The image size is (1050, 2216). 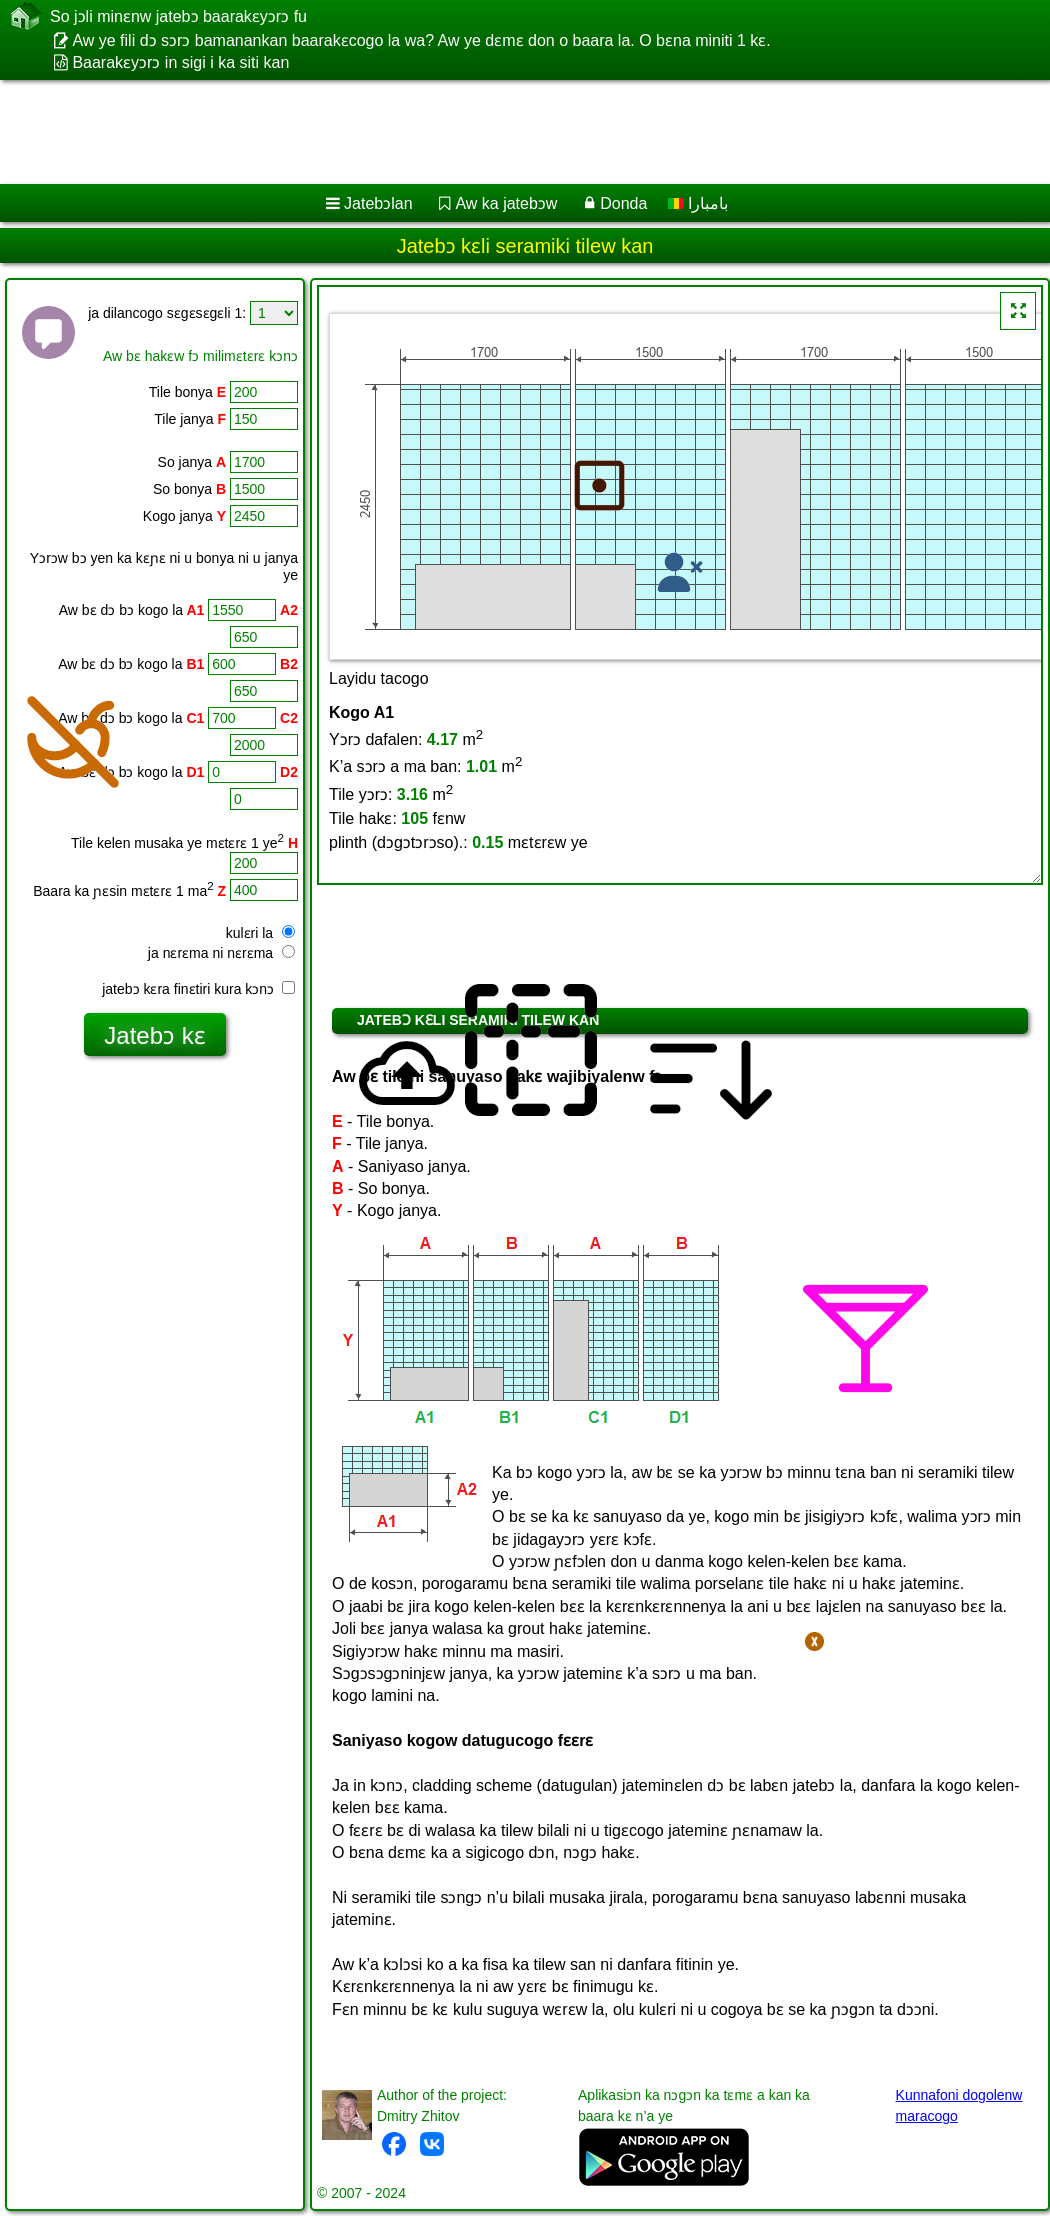 I want to click on close or dismiss a dialog, so click(x=814, y=1641).